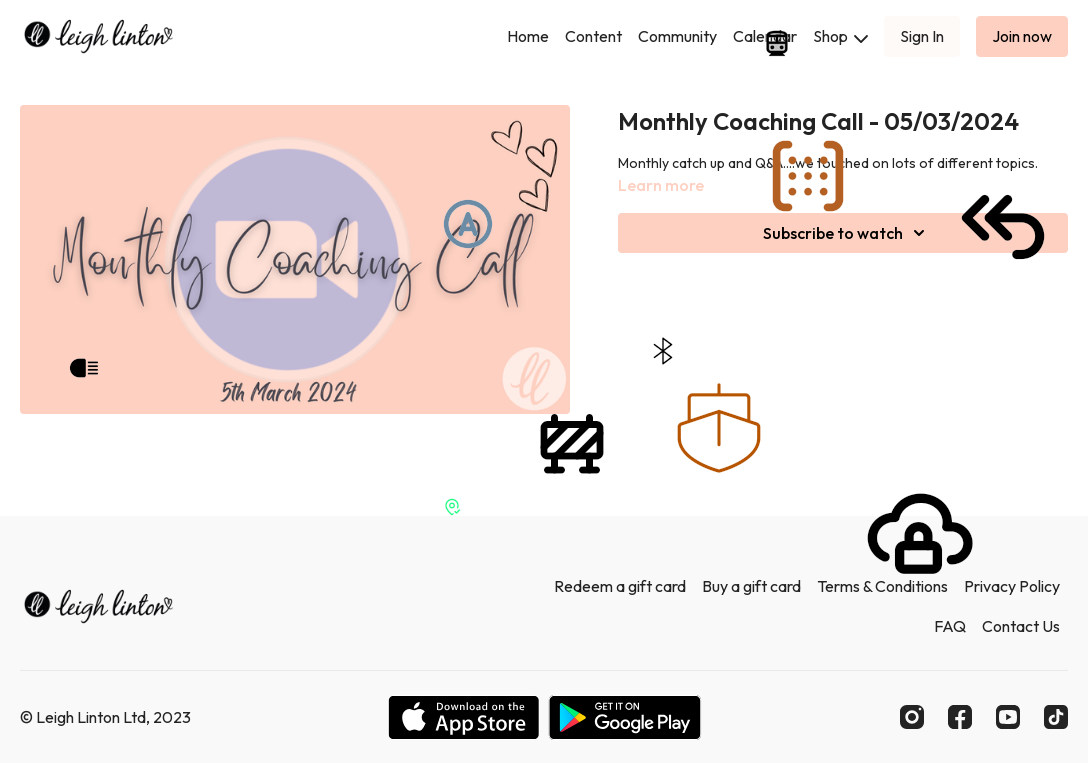 This screenshot has width=1088, height=763. Describe the element at coordinates (1003, 227) in the screenshot. I see `undo multiple actions` at that location.